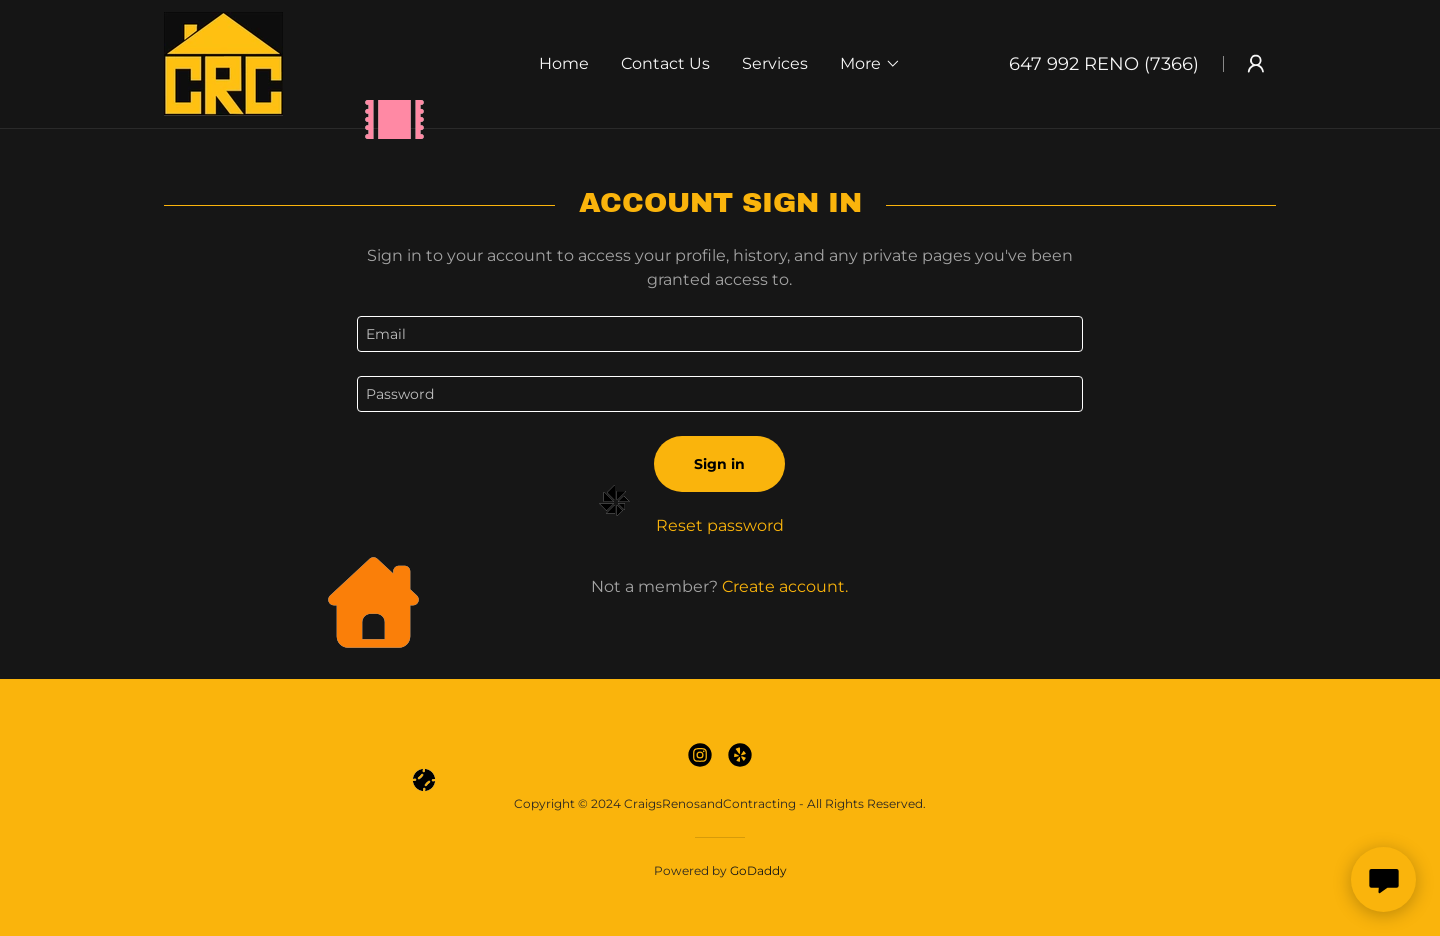  Describe the element at coordinates (614, 500) in the screenshot. I see `open files by pinwheel app` at that location.